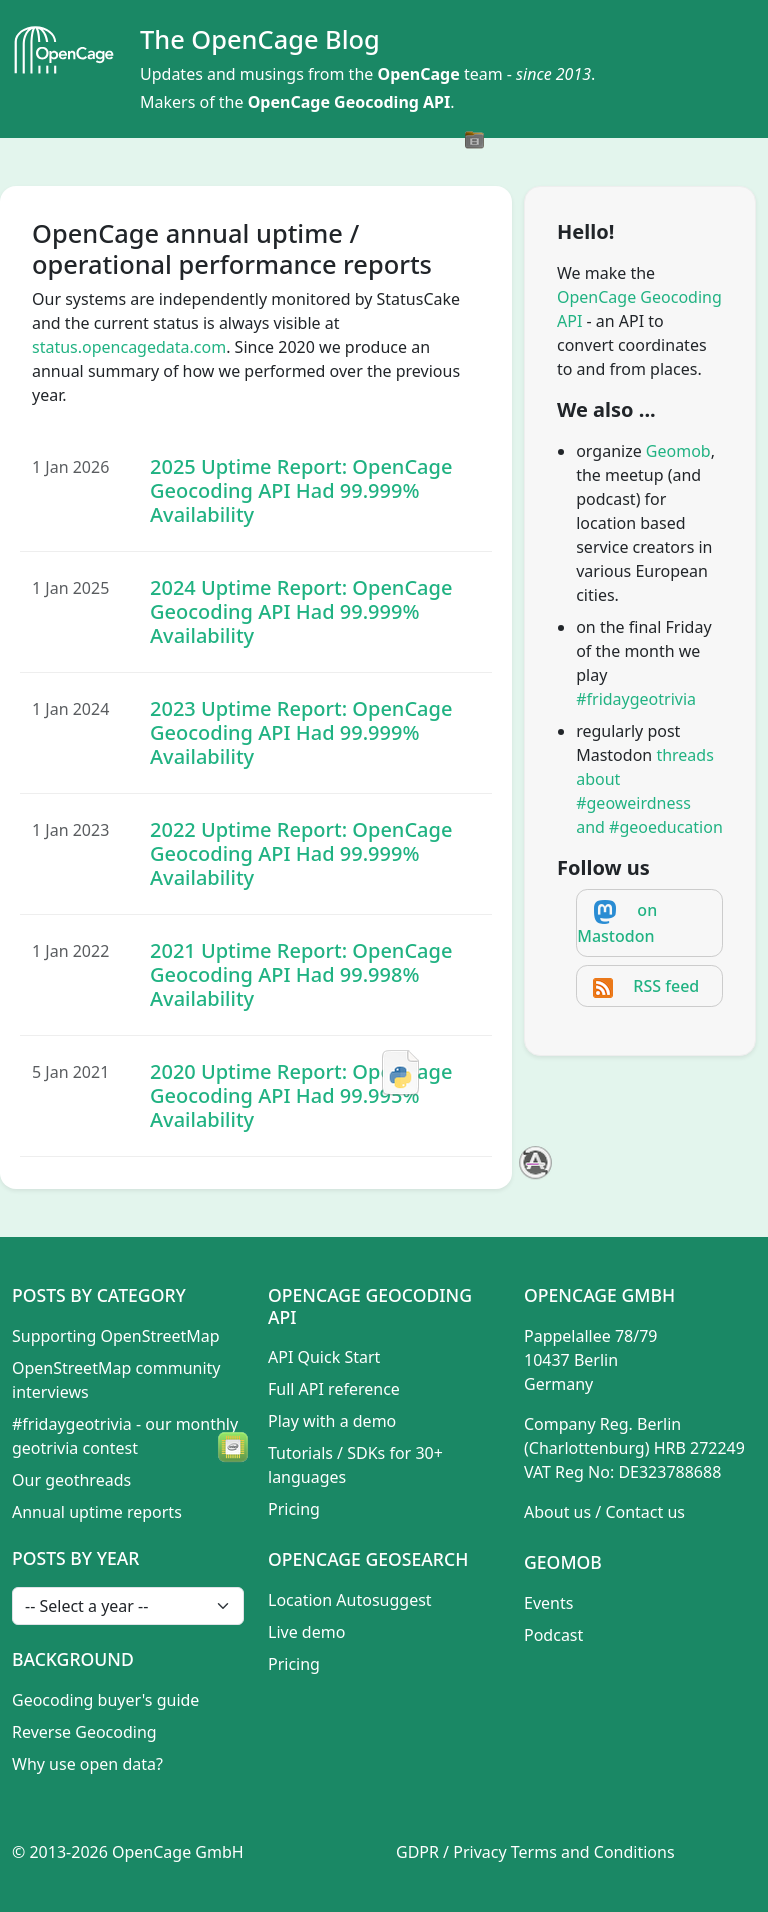 This screenshot has width=768, height=1912. Describe the element at coordinates (400, 1072) in the screenshot. I see `a python 3 script or source file` at that location.